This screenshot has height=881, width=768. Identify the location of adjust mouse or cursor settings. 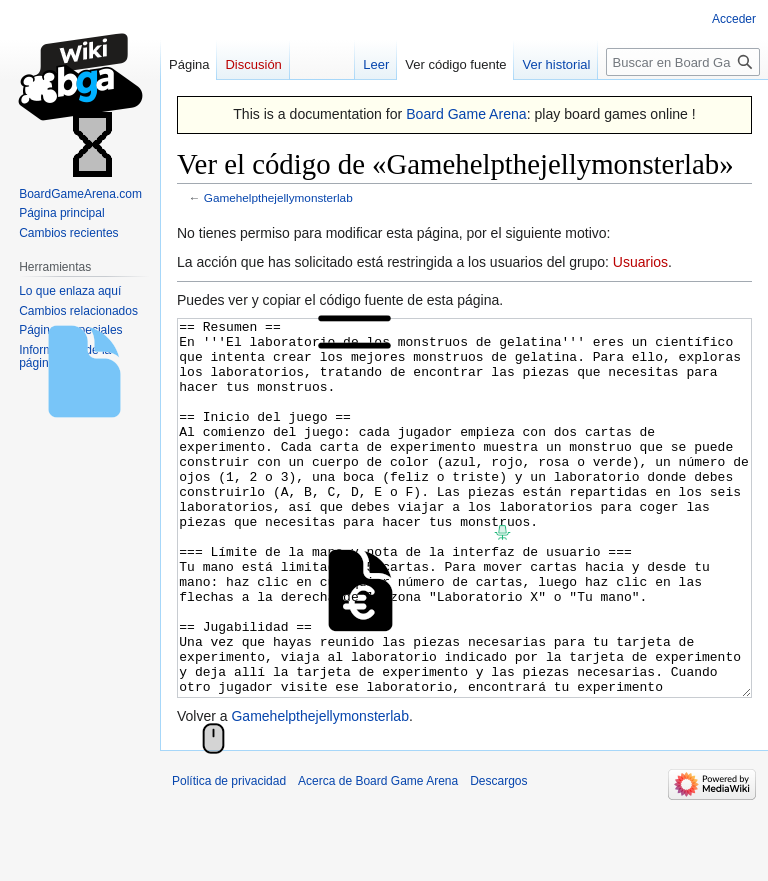
(213, 738).